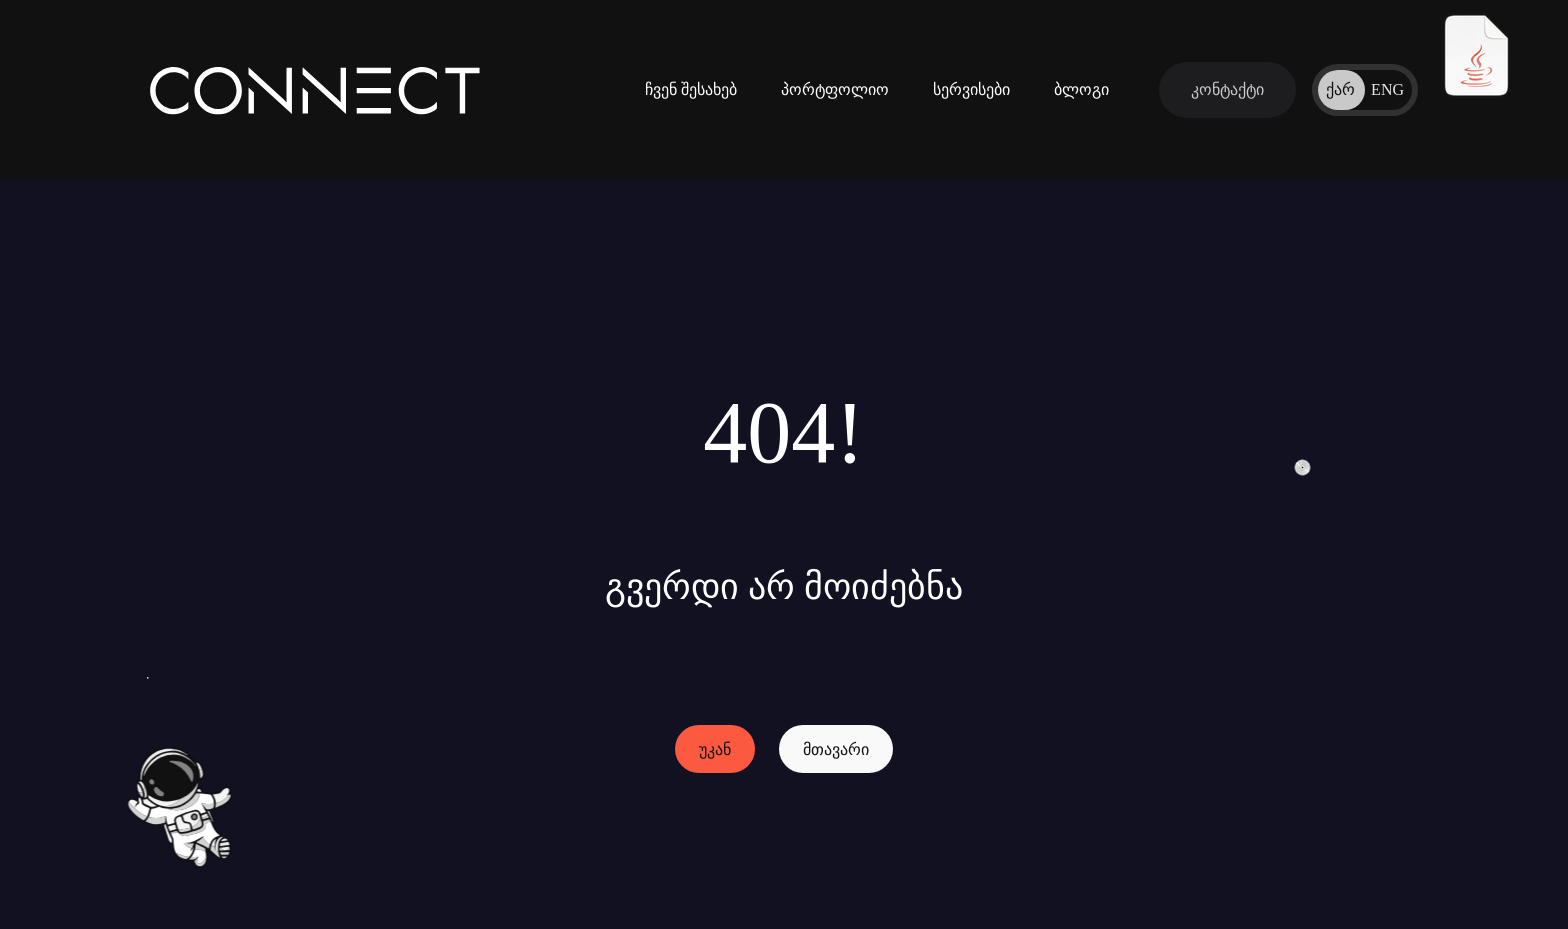 The height and width of the screenshot is (929, 1568). I want to click on java source code file, so click(1476, 55).